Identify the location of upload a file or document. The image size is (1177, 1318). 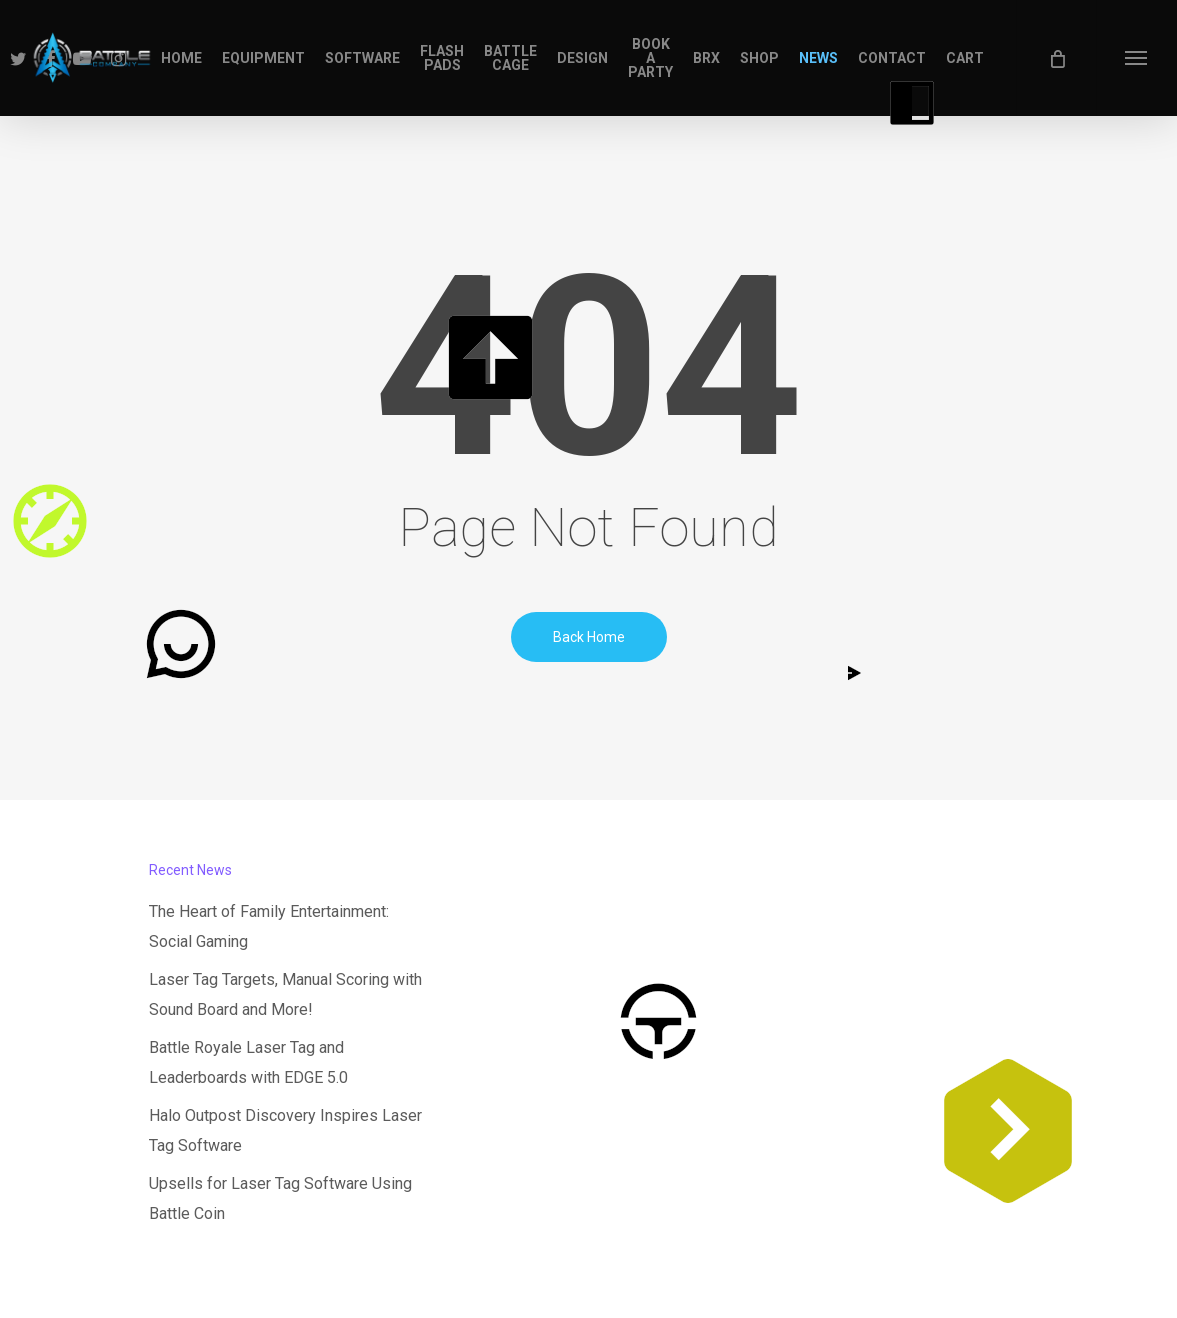
(490, 357).